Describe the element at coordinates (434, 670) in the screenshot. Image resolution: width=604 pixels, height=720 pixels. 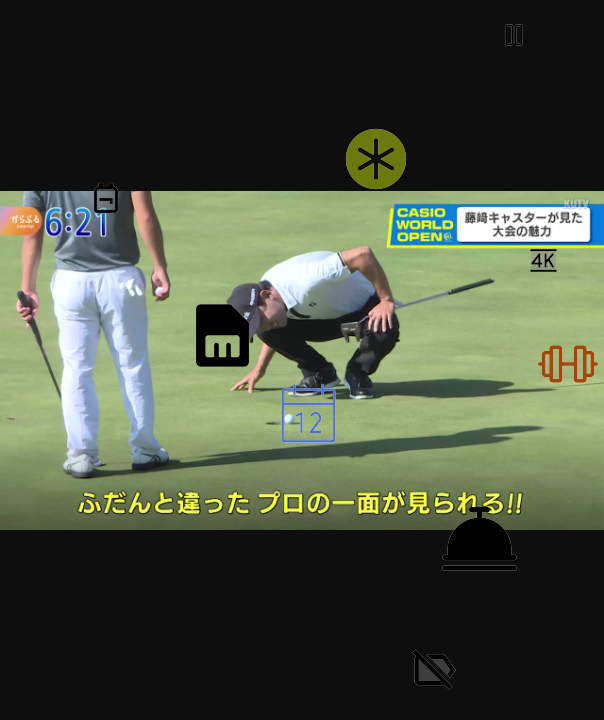
I see `remove a label or tag` at that location.